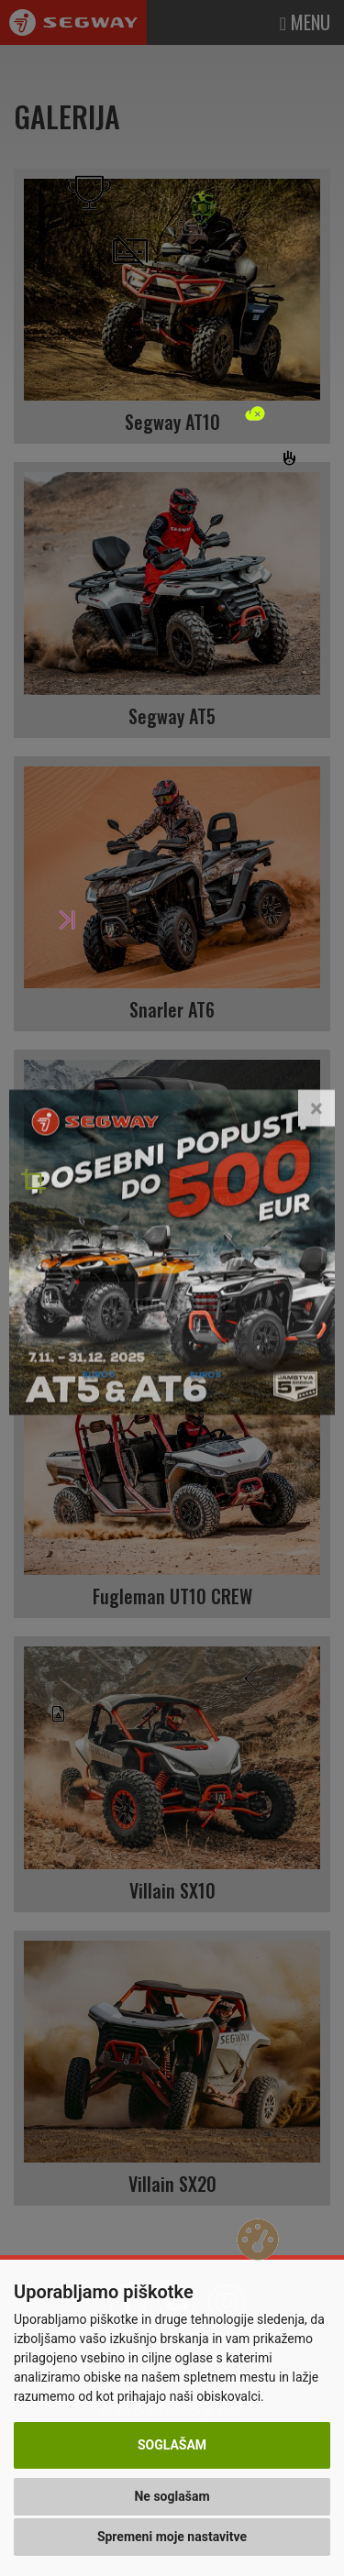 The image size is (344, 2576). Describe the element at coordinates (258, 2240) in the screenshot. I see `view performance or speed metrics` at that location.